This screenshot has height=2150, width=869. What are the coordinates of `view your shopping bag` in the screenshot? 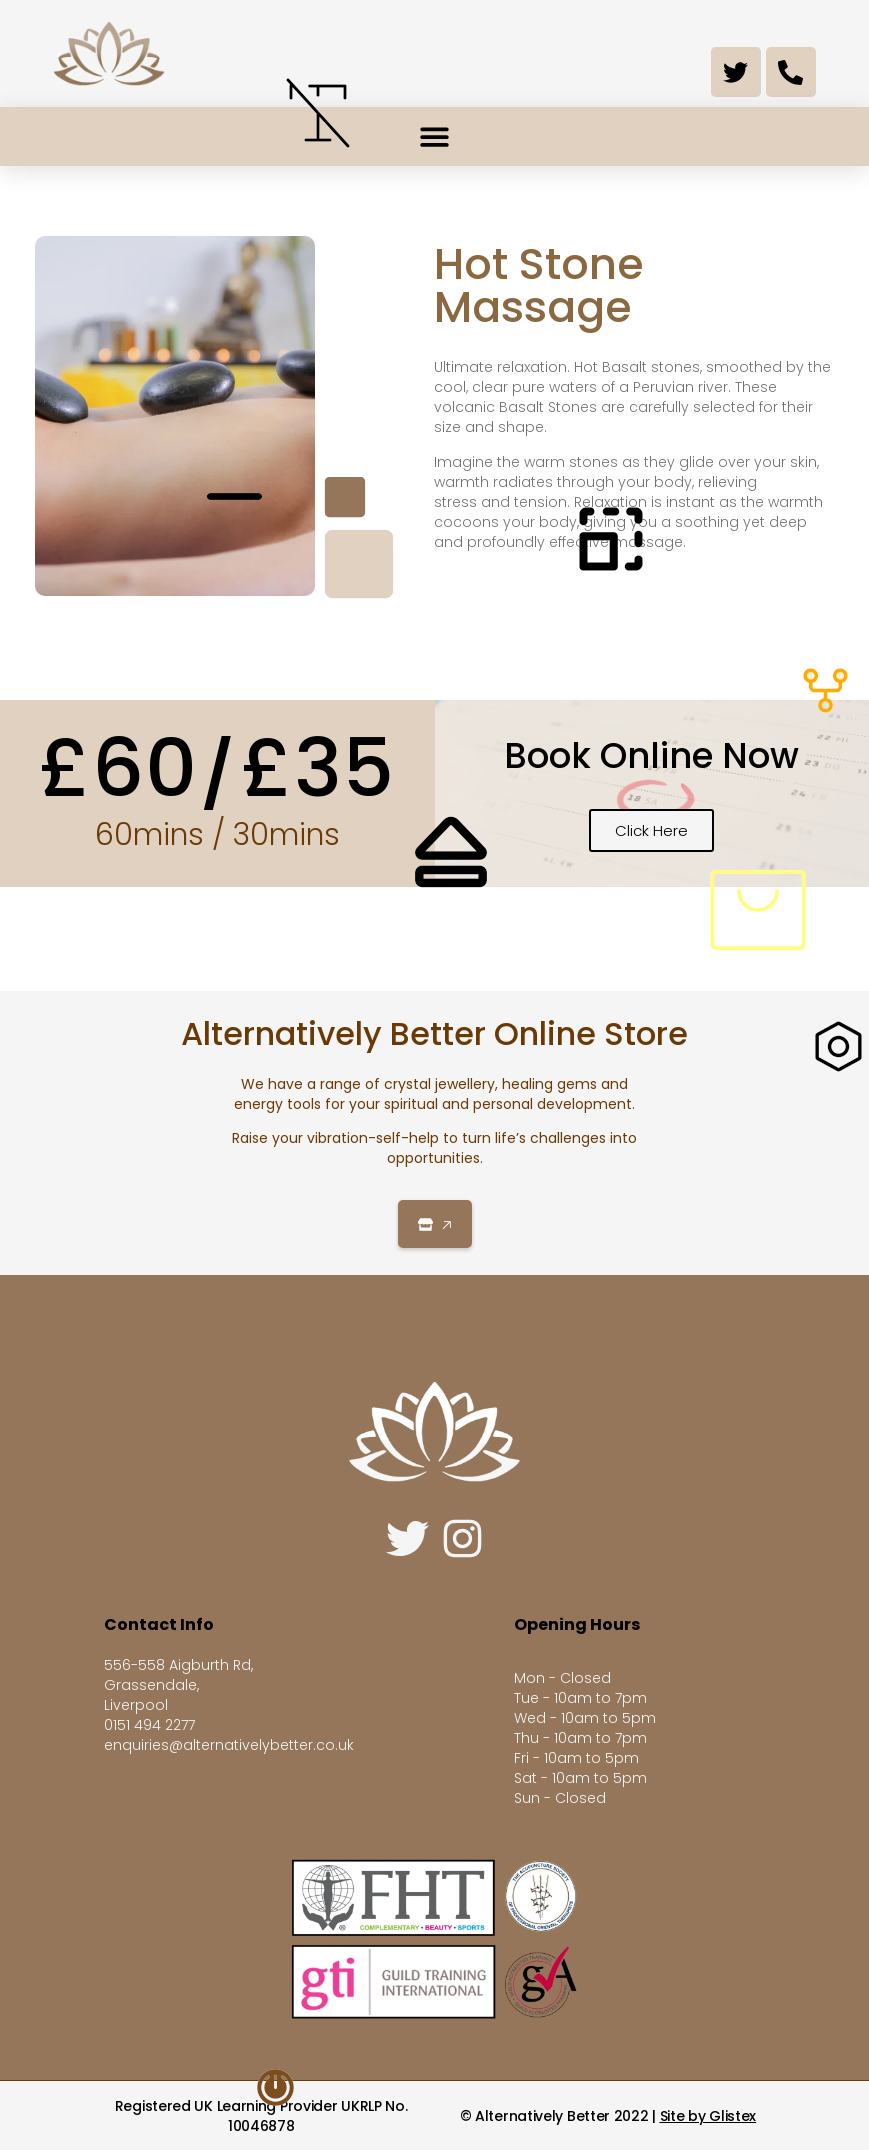 It's located at (758, 910).